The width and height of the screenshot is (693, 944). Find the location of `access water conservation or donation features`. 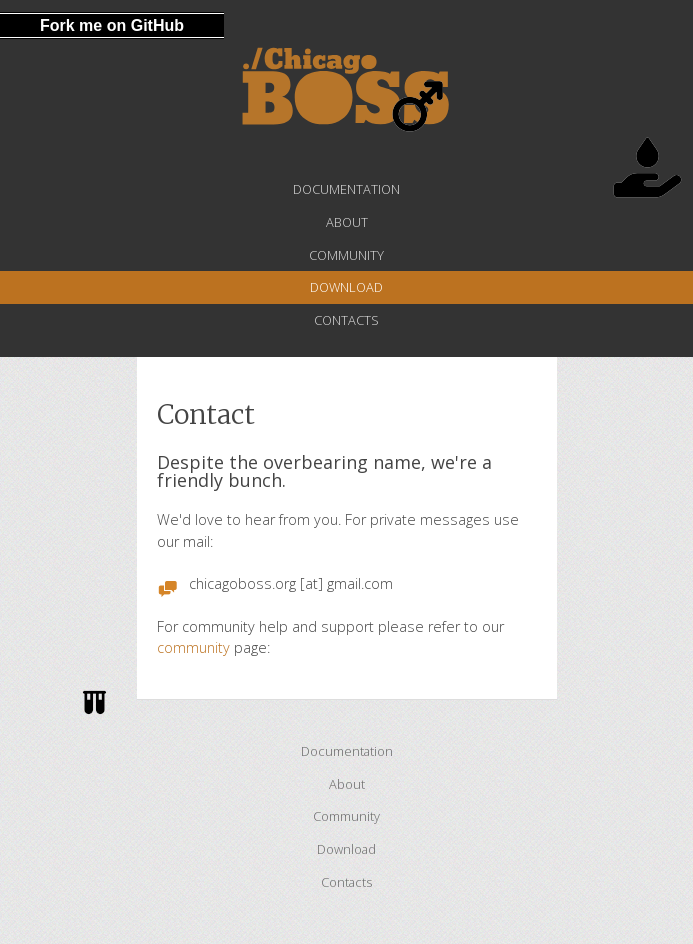

access water conservation or donation features is located at coordinates (647, 167).